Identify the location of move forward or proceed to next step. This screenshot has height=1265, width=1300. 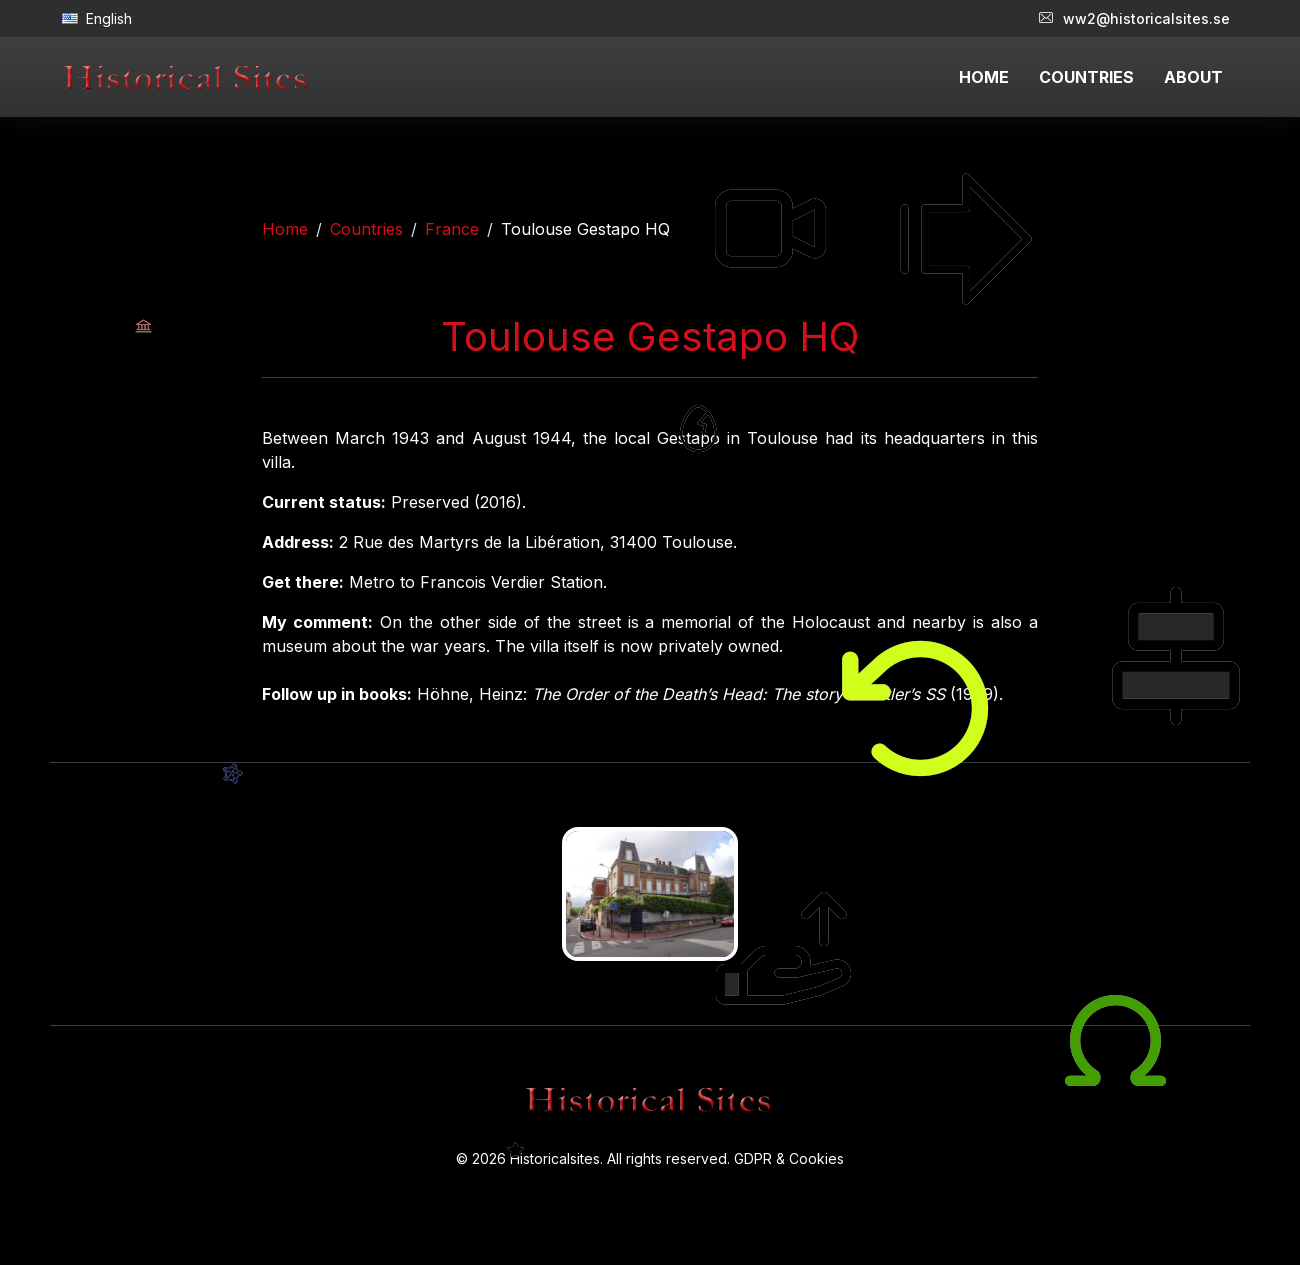
(961, 239).